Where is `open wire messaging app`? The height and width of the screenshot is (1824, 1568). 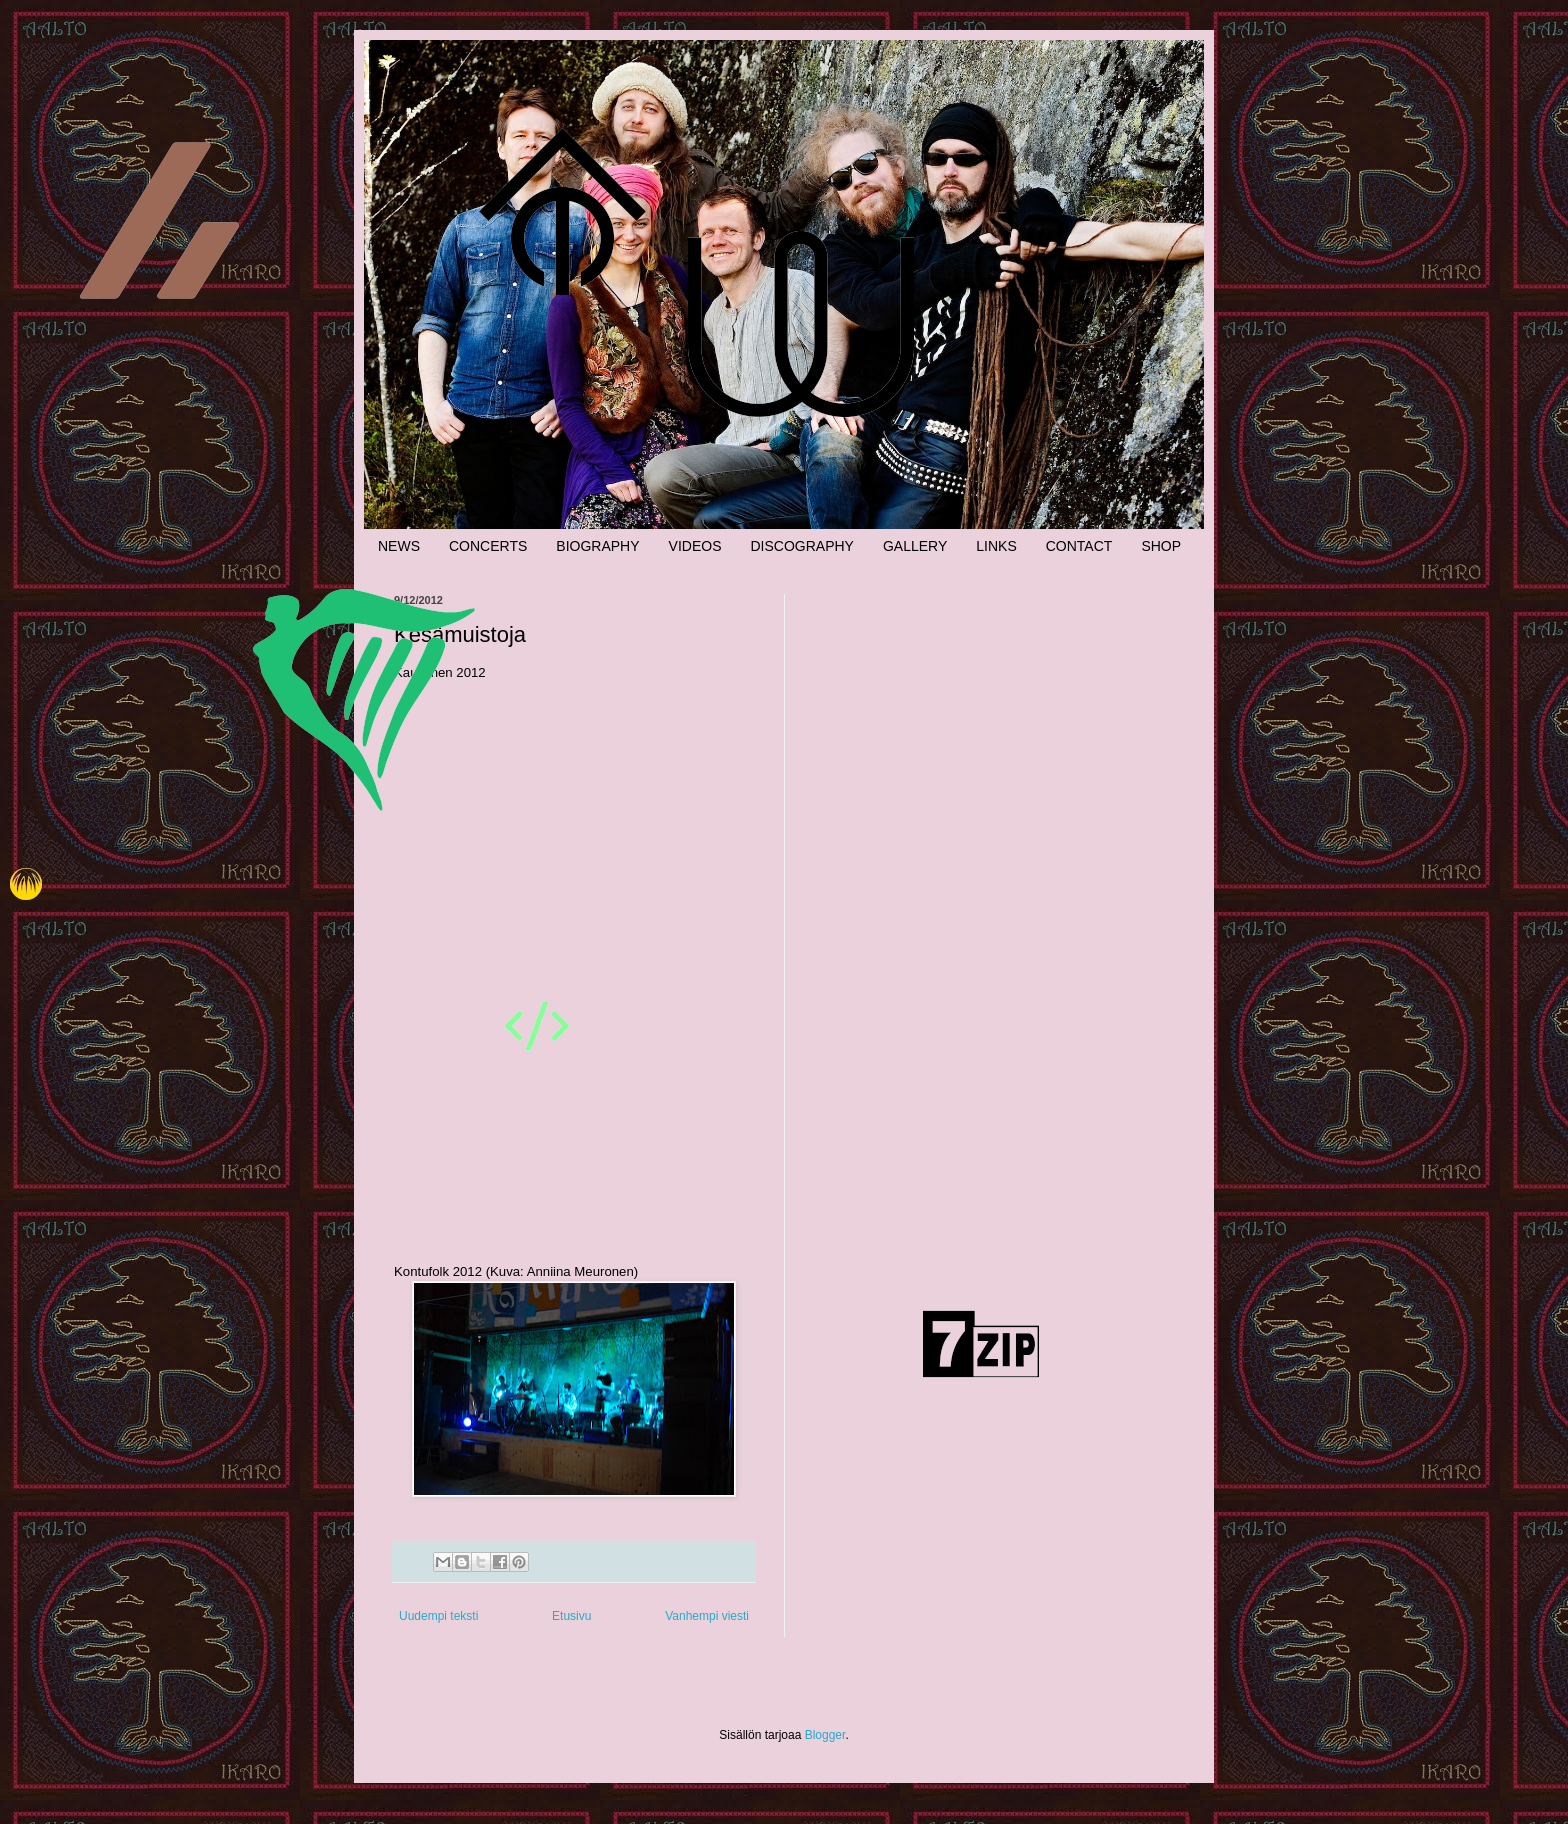 open wire messaging app is located at coordinates (801, 324).